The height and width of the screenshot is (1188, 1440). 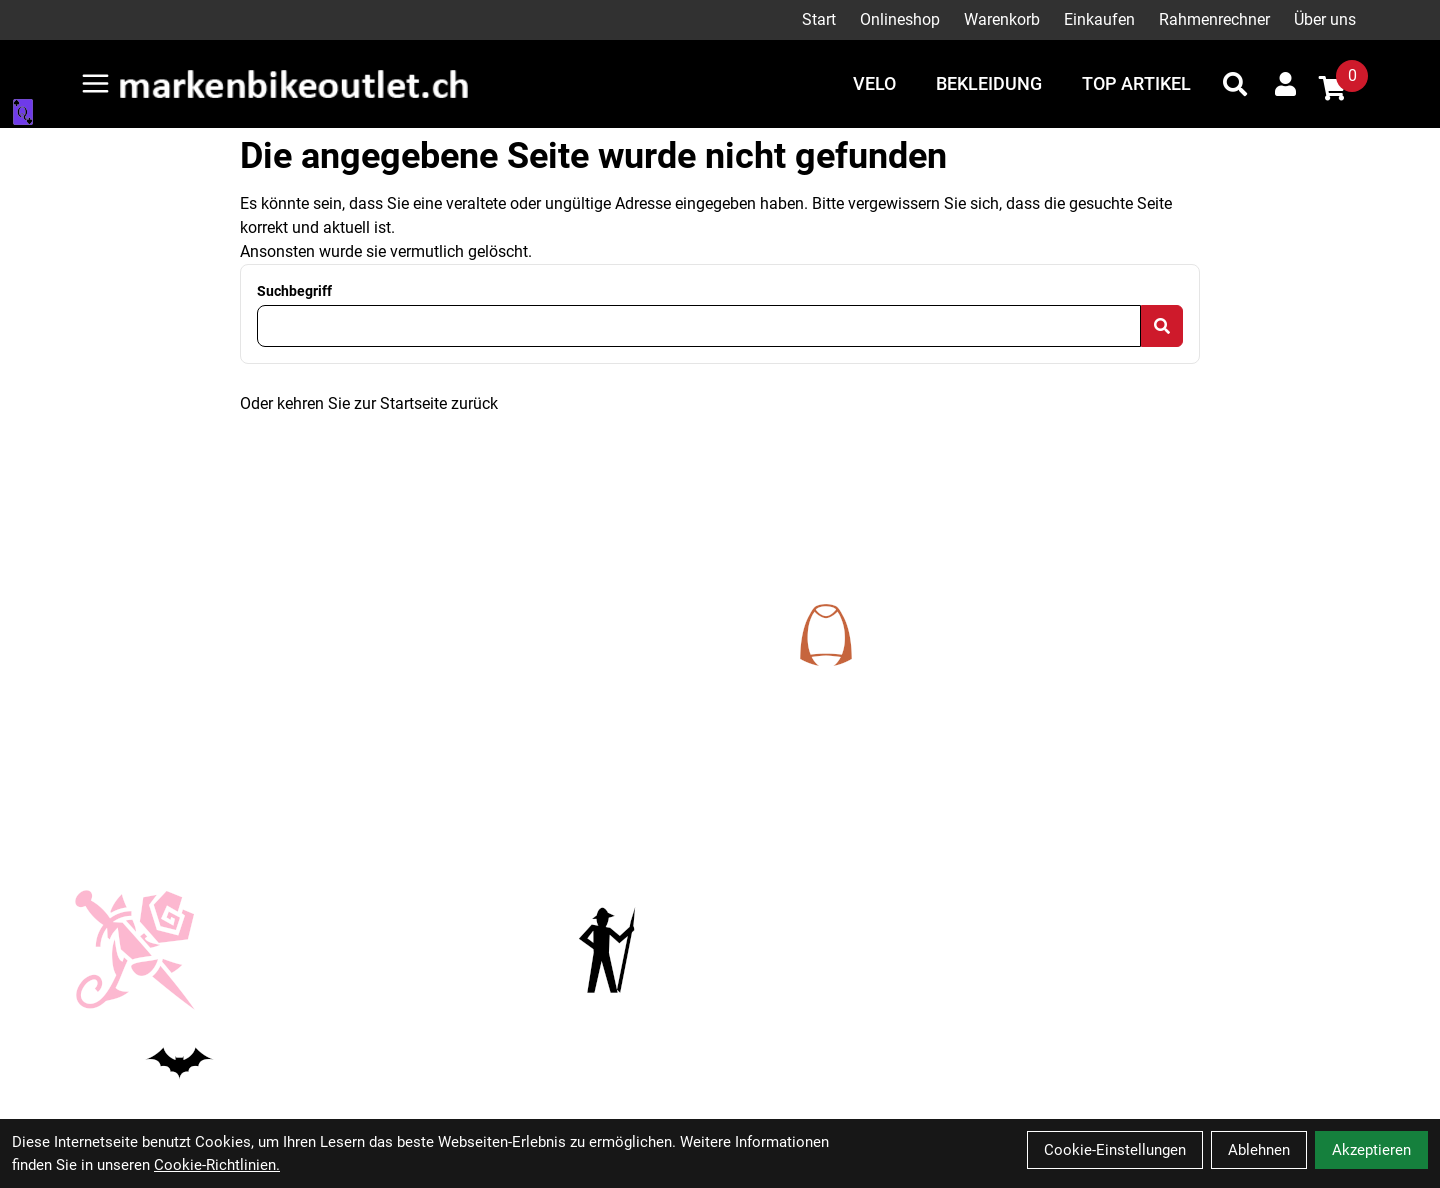 I want to click on equip a cloak or cape item, so click(x=826, y=635).